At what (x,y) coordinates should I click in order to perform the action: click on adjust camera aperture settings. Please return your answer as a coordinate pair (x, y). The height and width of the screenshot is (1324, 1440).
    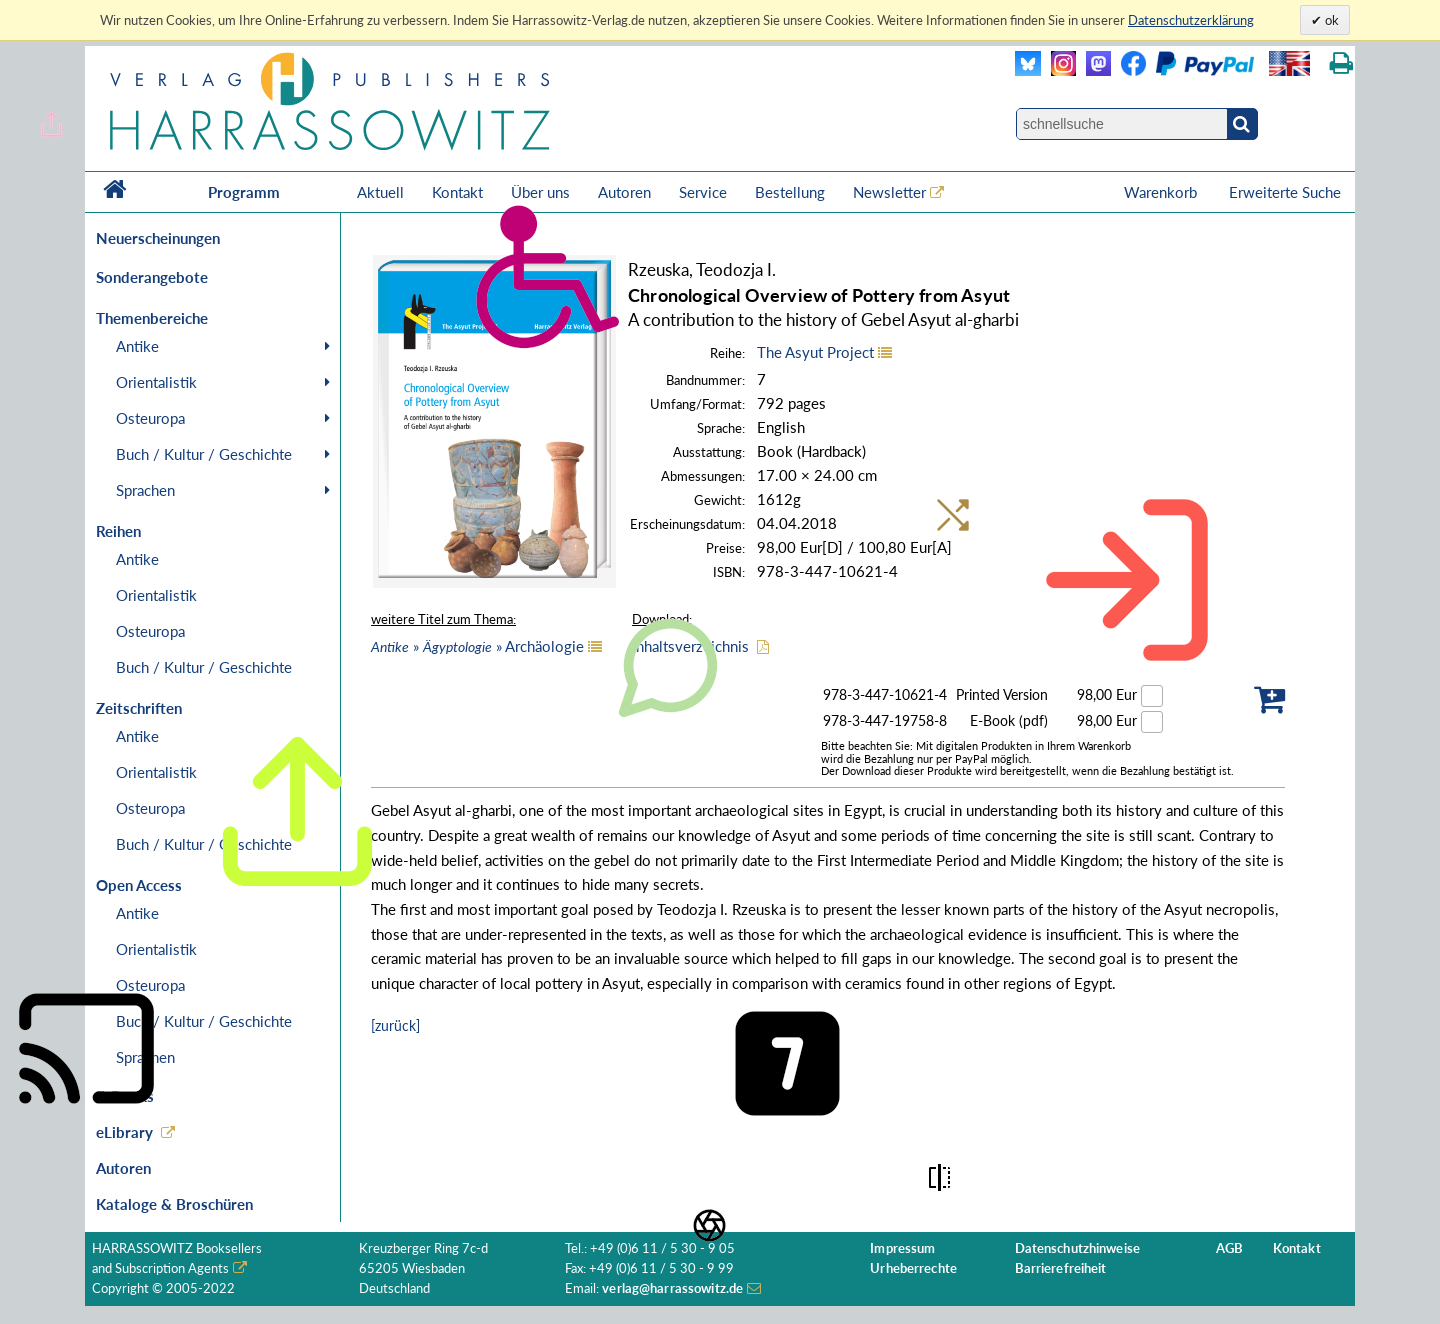
    Looking at the image, I should click on (709, 1225).